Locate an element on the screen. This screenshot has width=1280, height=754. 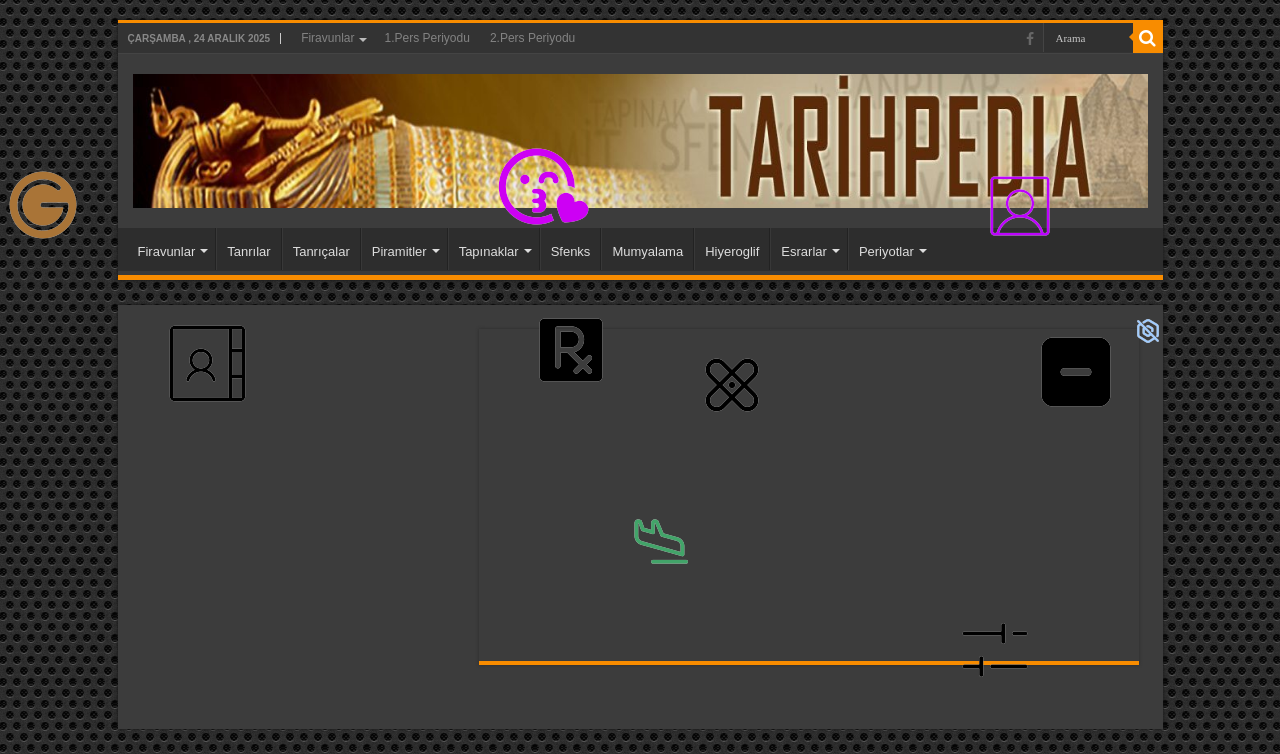
adjust settings or preferences is located at coordinates (995, 650).